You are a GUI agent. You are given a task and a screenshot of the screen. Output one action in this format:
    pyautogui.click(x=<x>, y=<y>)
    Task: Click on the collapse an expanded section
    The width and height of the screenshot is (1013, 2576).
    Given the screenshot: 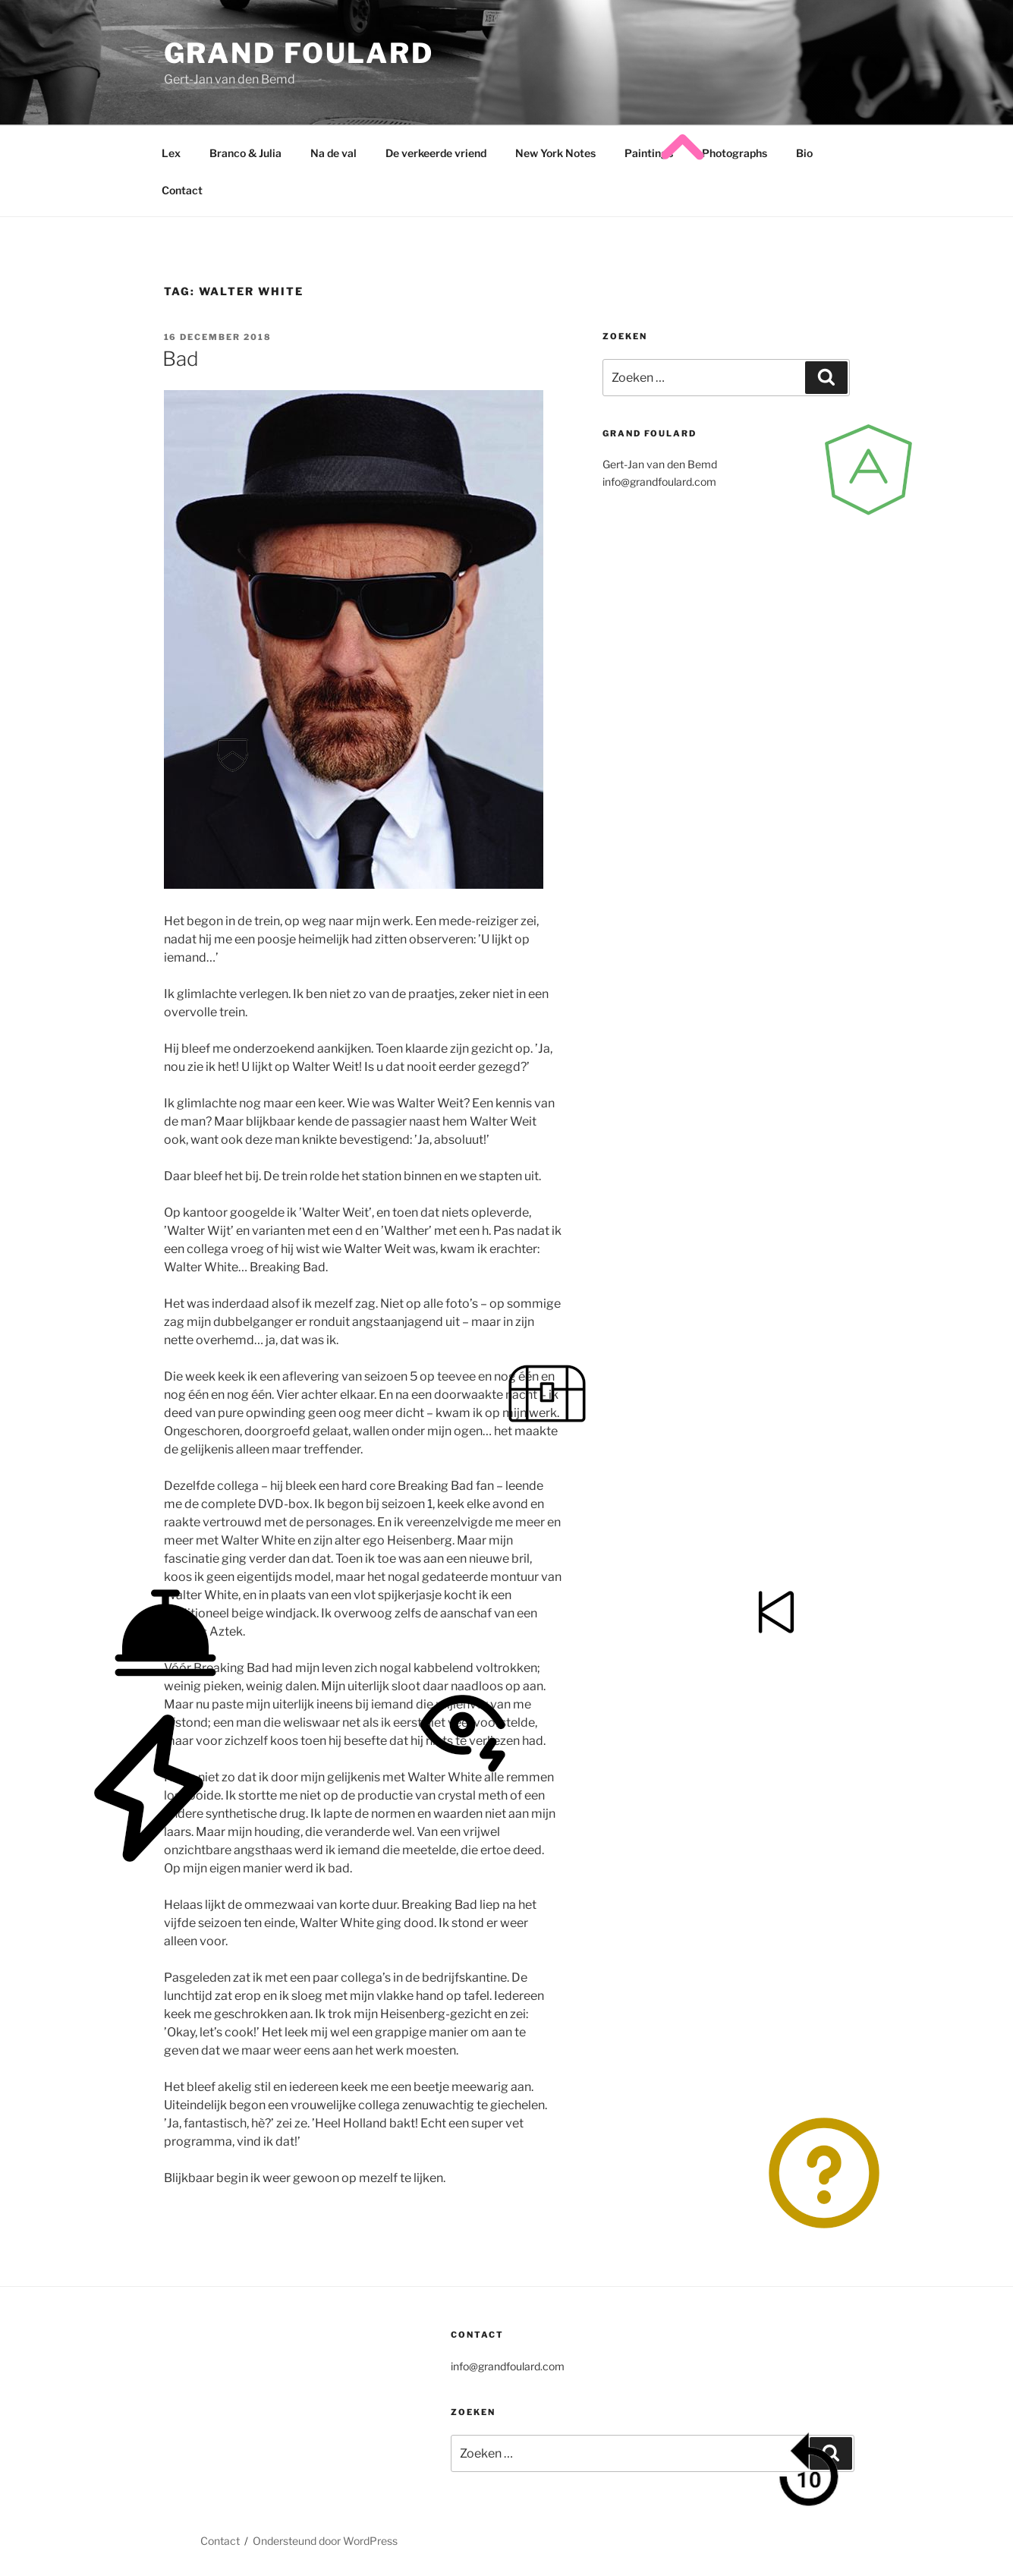 What is the action you would take?
    pyautogui.click(x=682, y=149)
    